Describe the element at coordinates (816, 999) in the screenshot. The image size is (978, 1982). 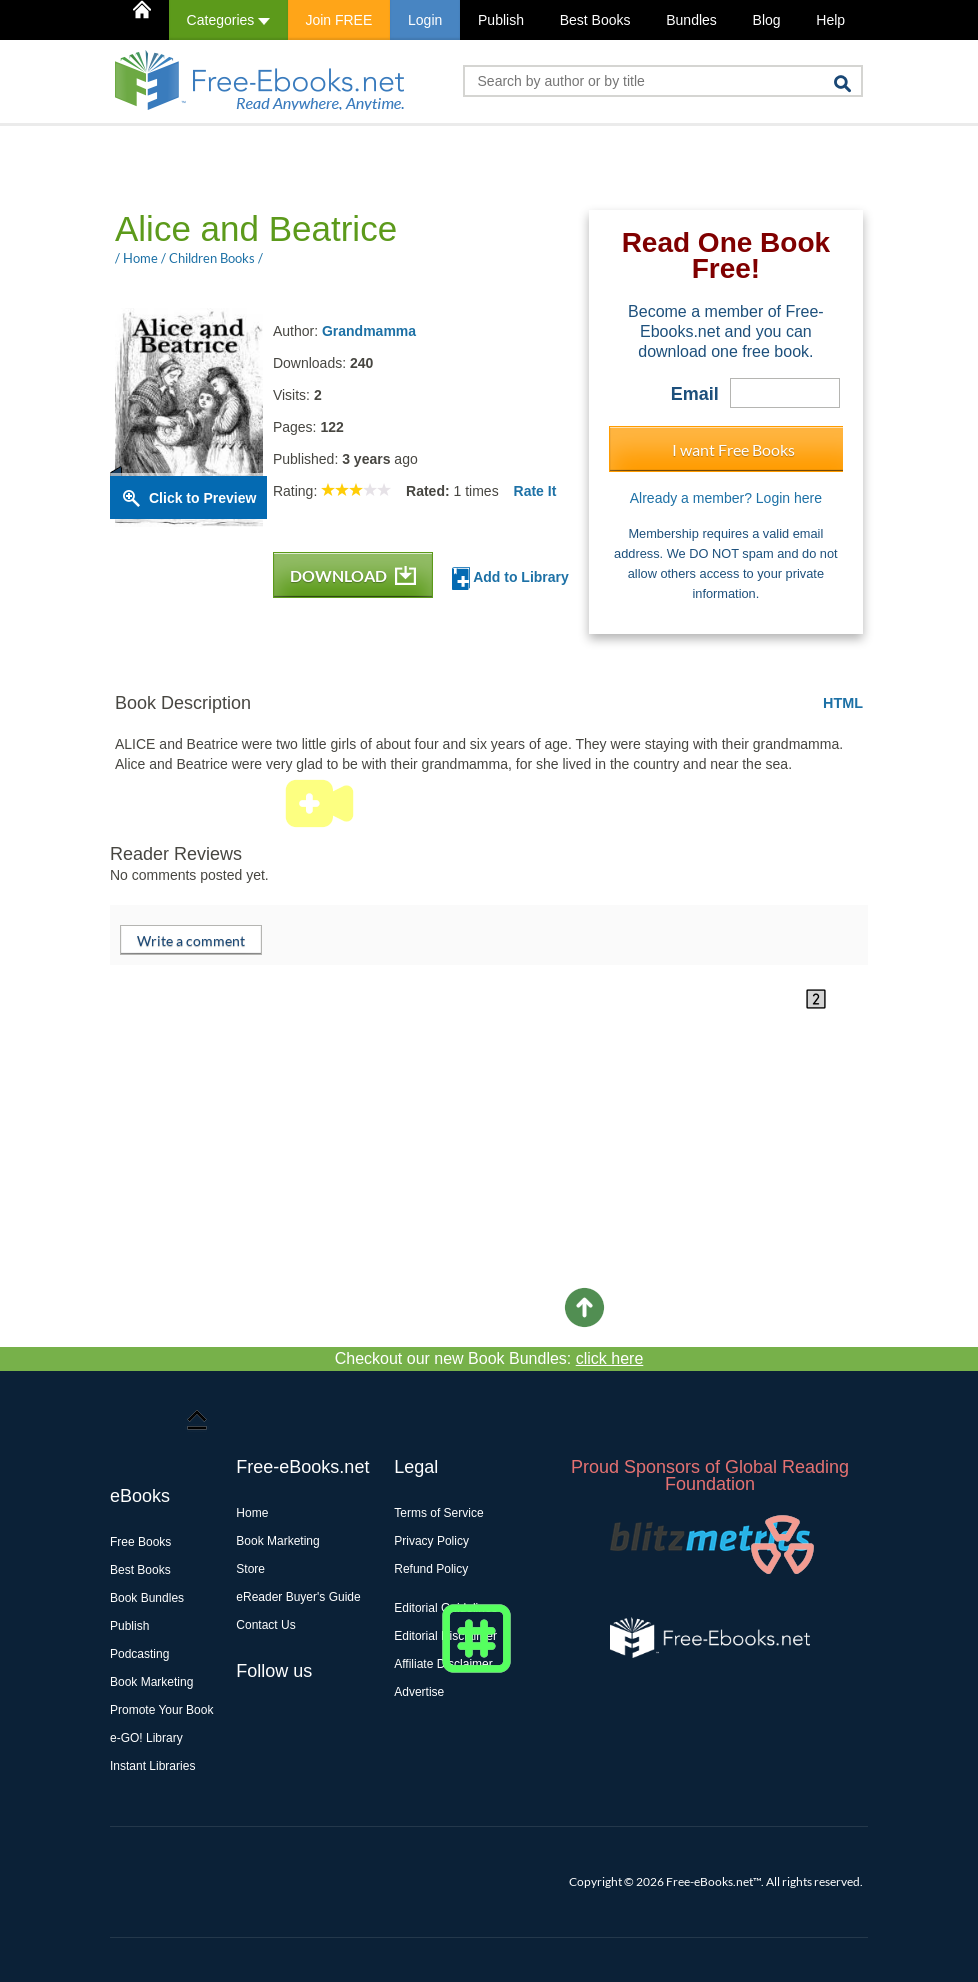
I see `select option number two` at that location.